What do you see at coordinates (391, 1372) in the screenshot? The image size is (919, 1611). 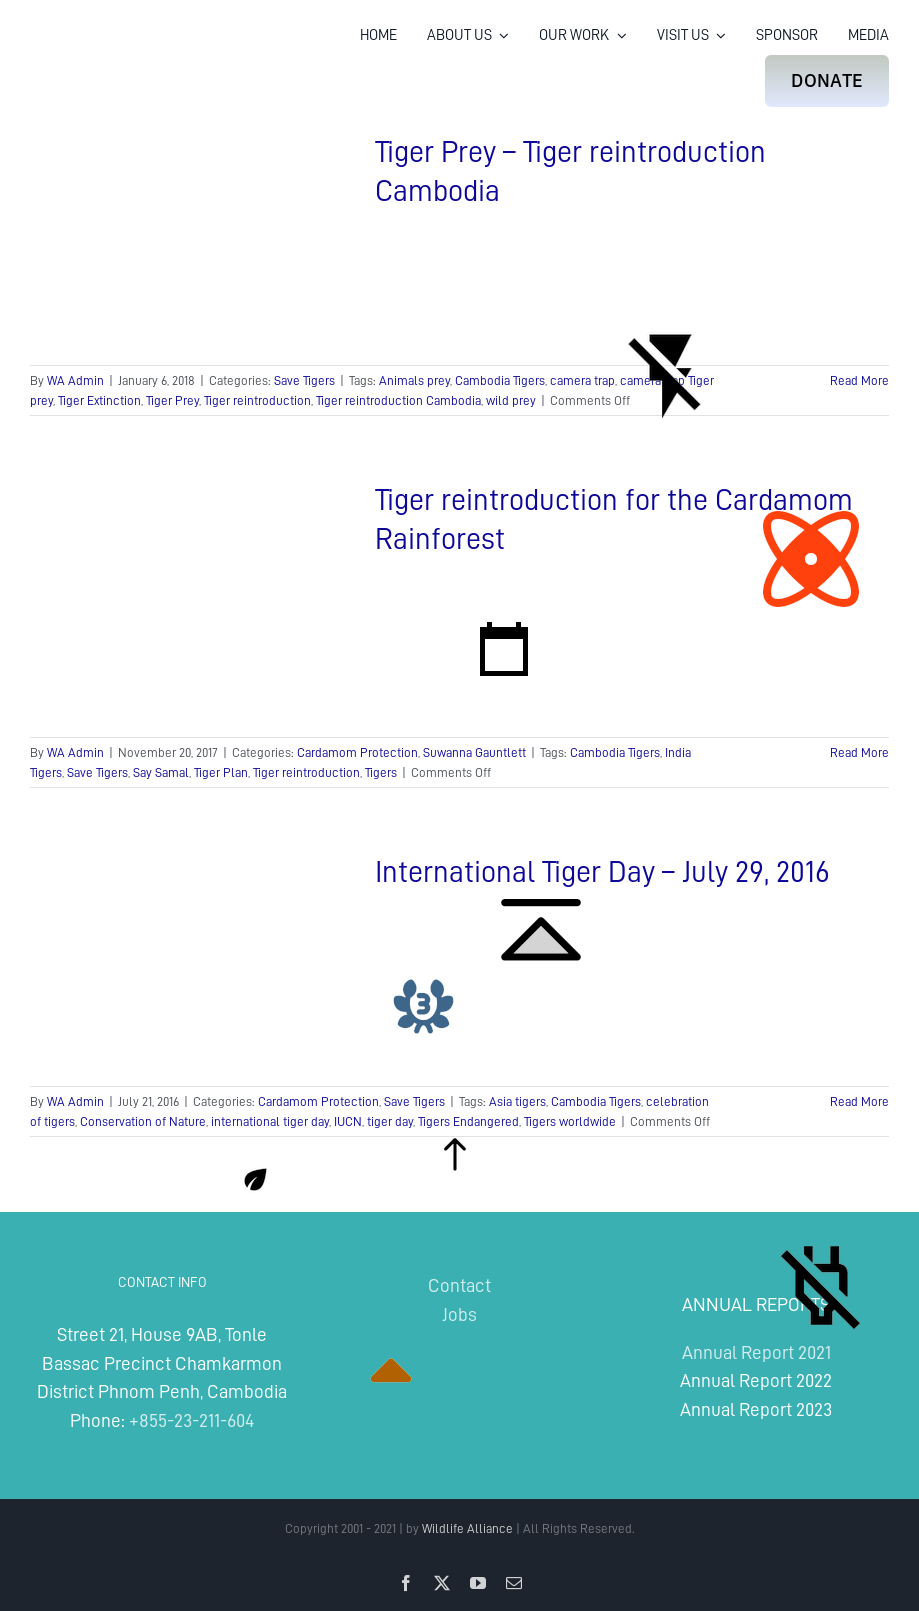 I see `collapse an expanded section` at bounding box center [391, 1372].